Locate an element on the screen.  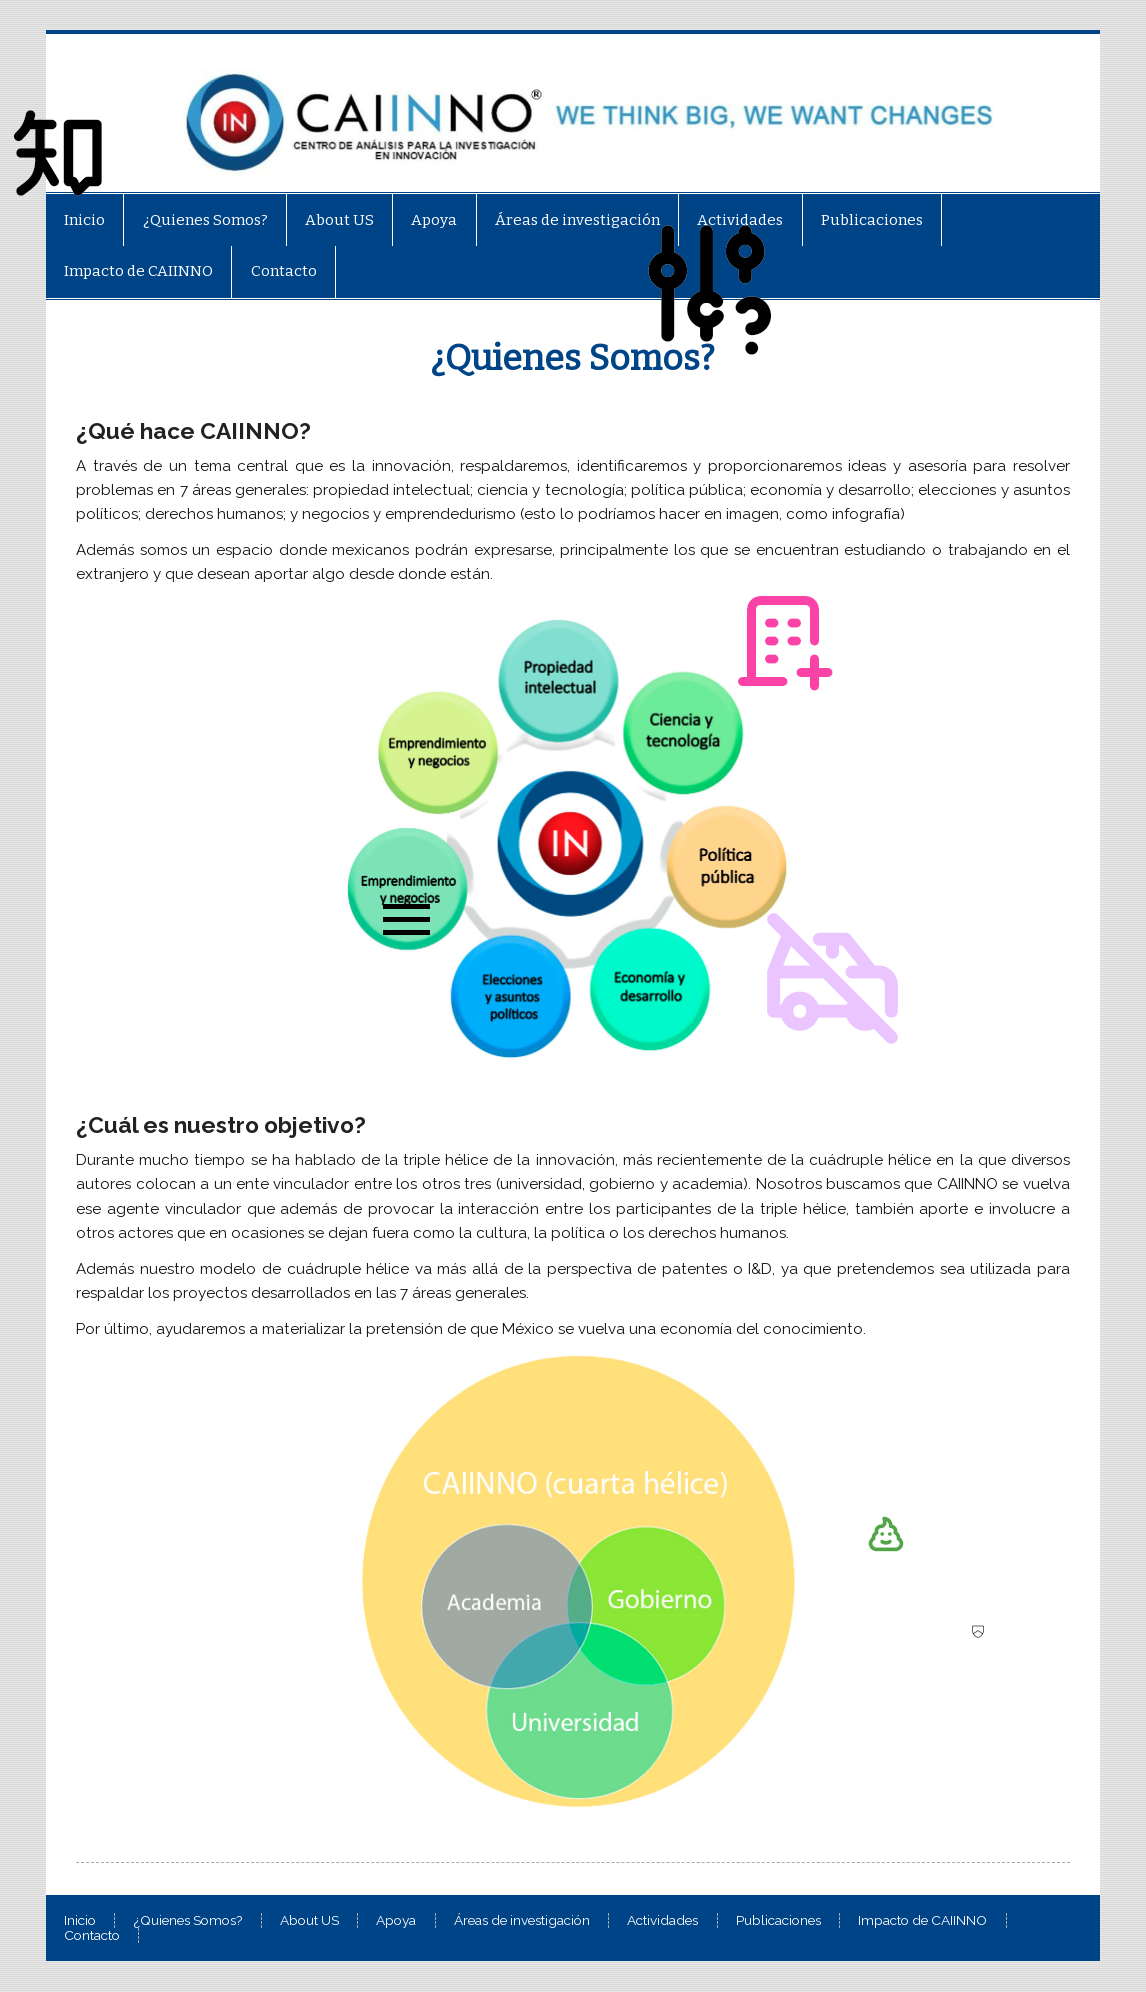
add a new building or property is located at coordinates (783, 641).